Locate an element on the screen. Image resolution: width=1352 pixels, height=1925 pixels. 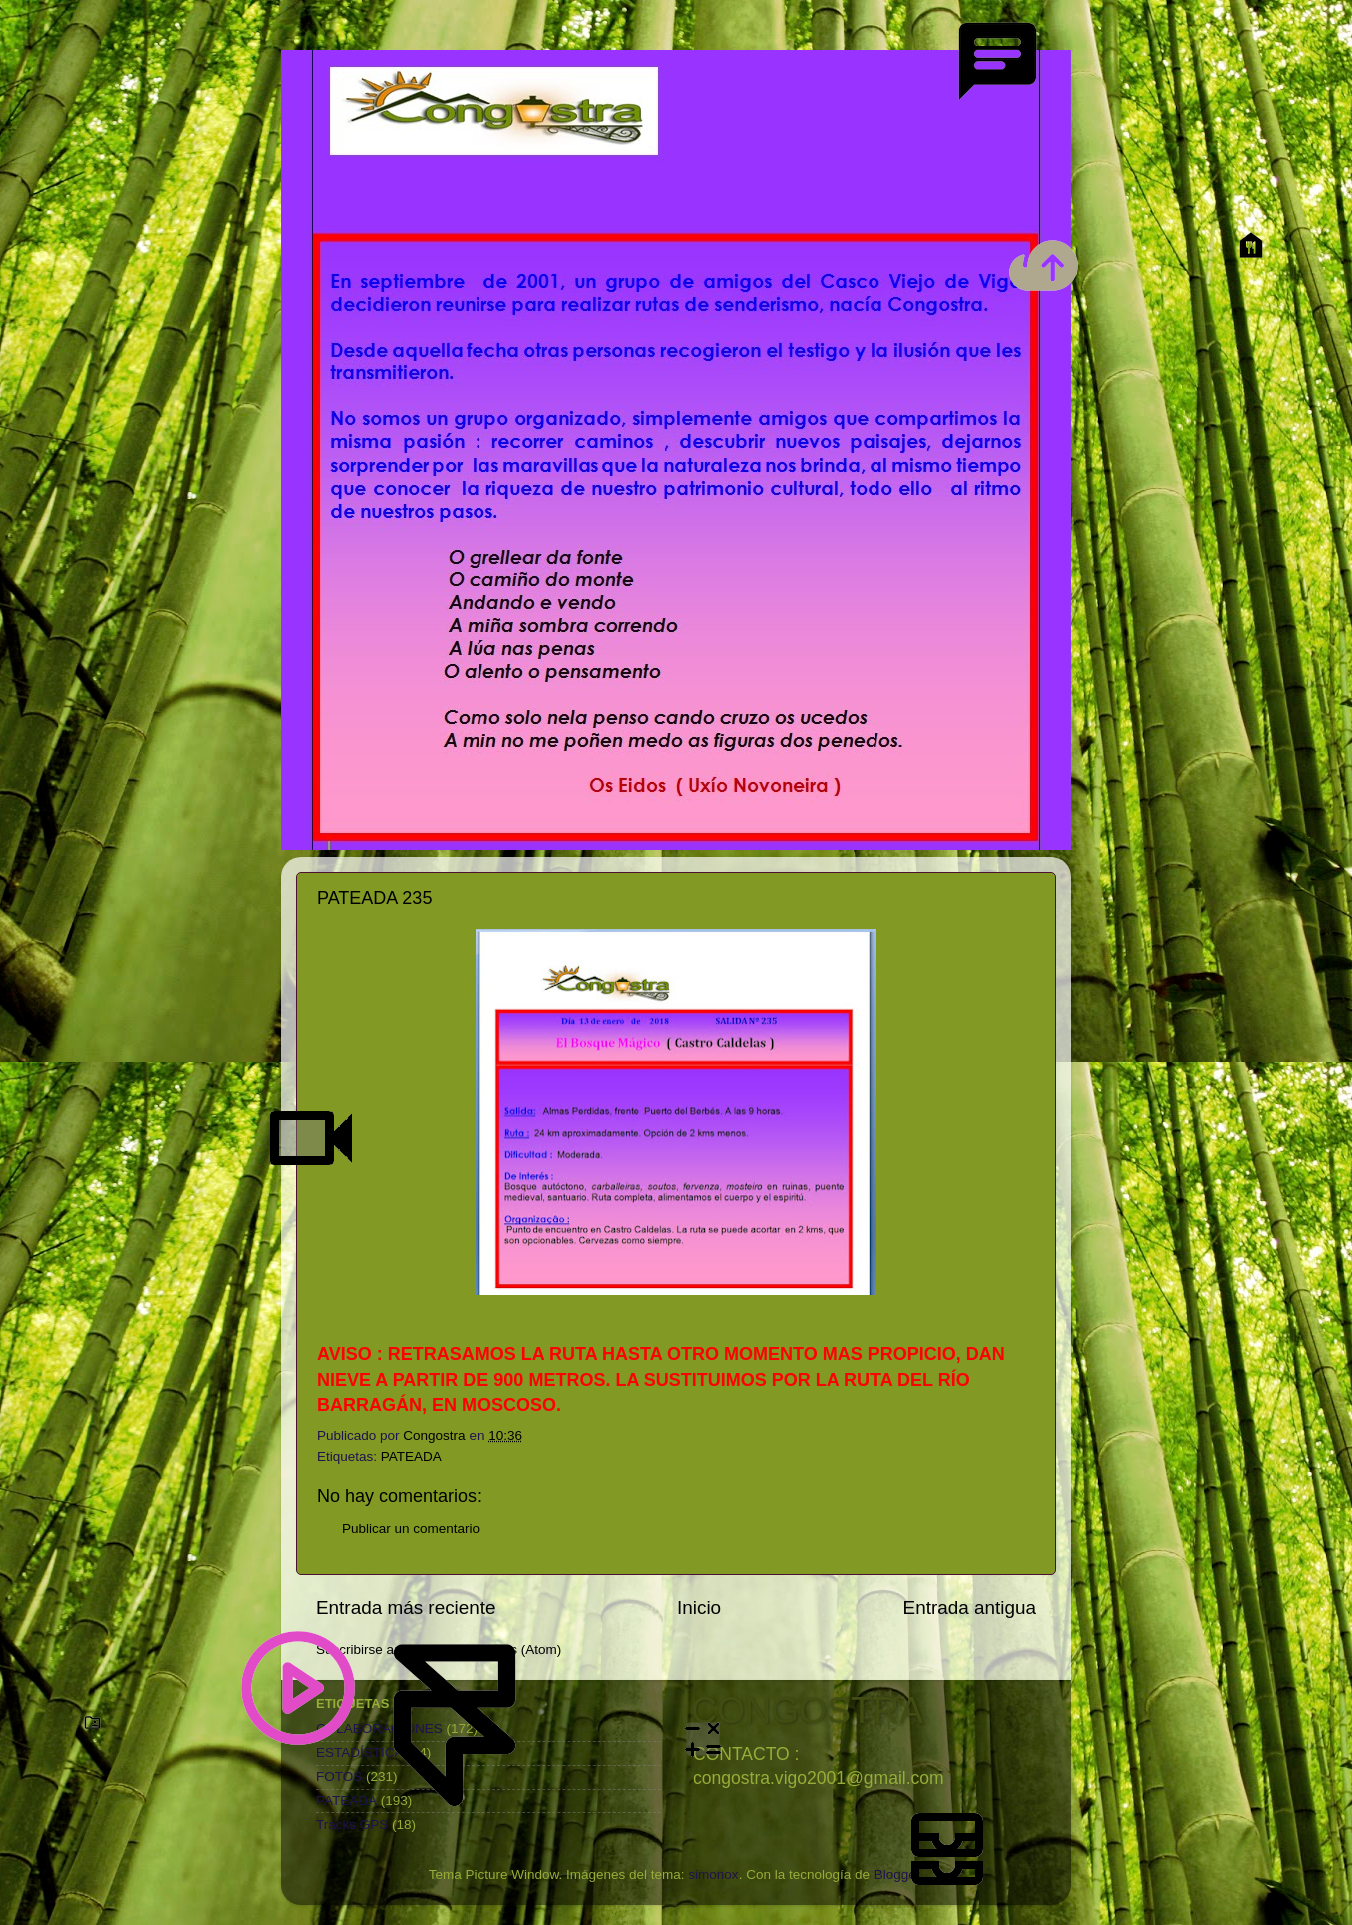
play video or audio content is located at coordinates (298, 1688).